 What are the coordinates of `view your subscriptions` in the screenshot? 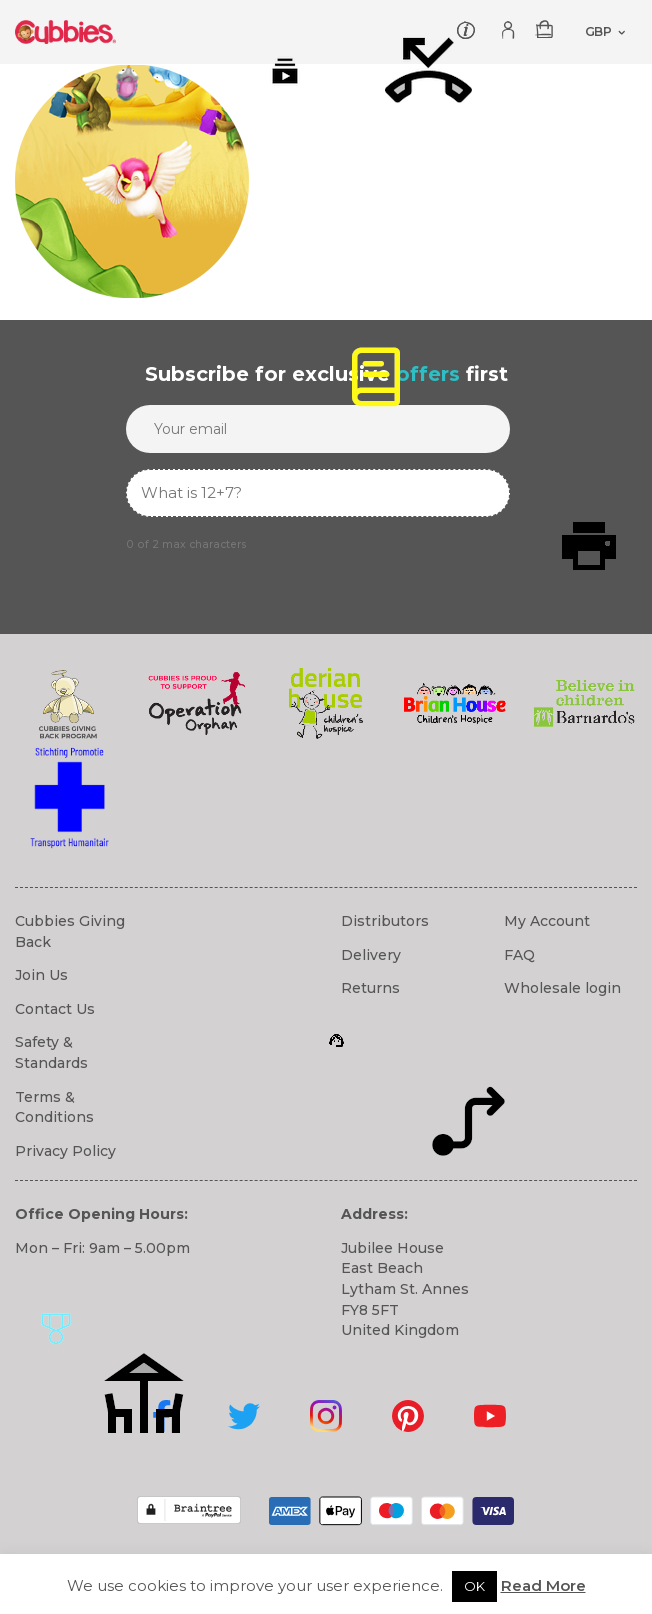 It's located at (285, 71).